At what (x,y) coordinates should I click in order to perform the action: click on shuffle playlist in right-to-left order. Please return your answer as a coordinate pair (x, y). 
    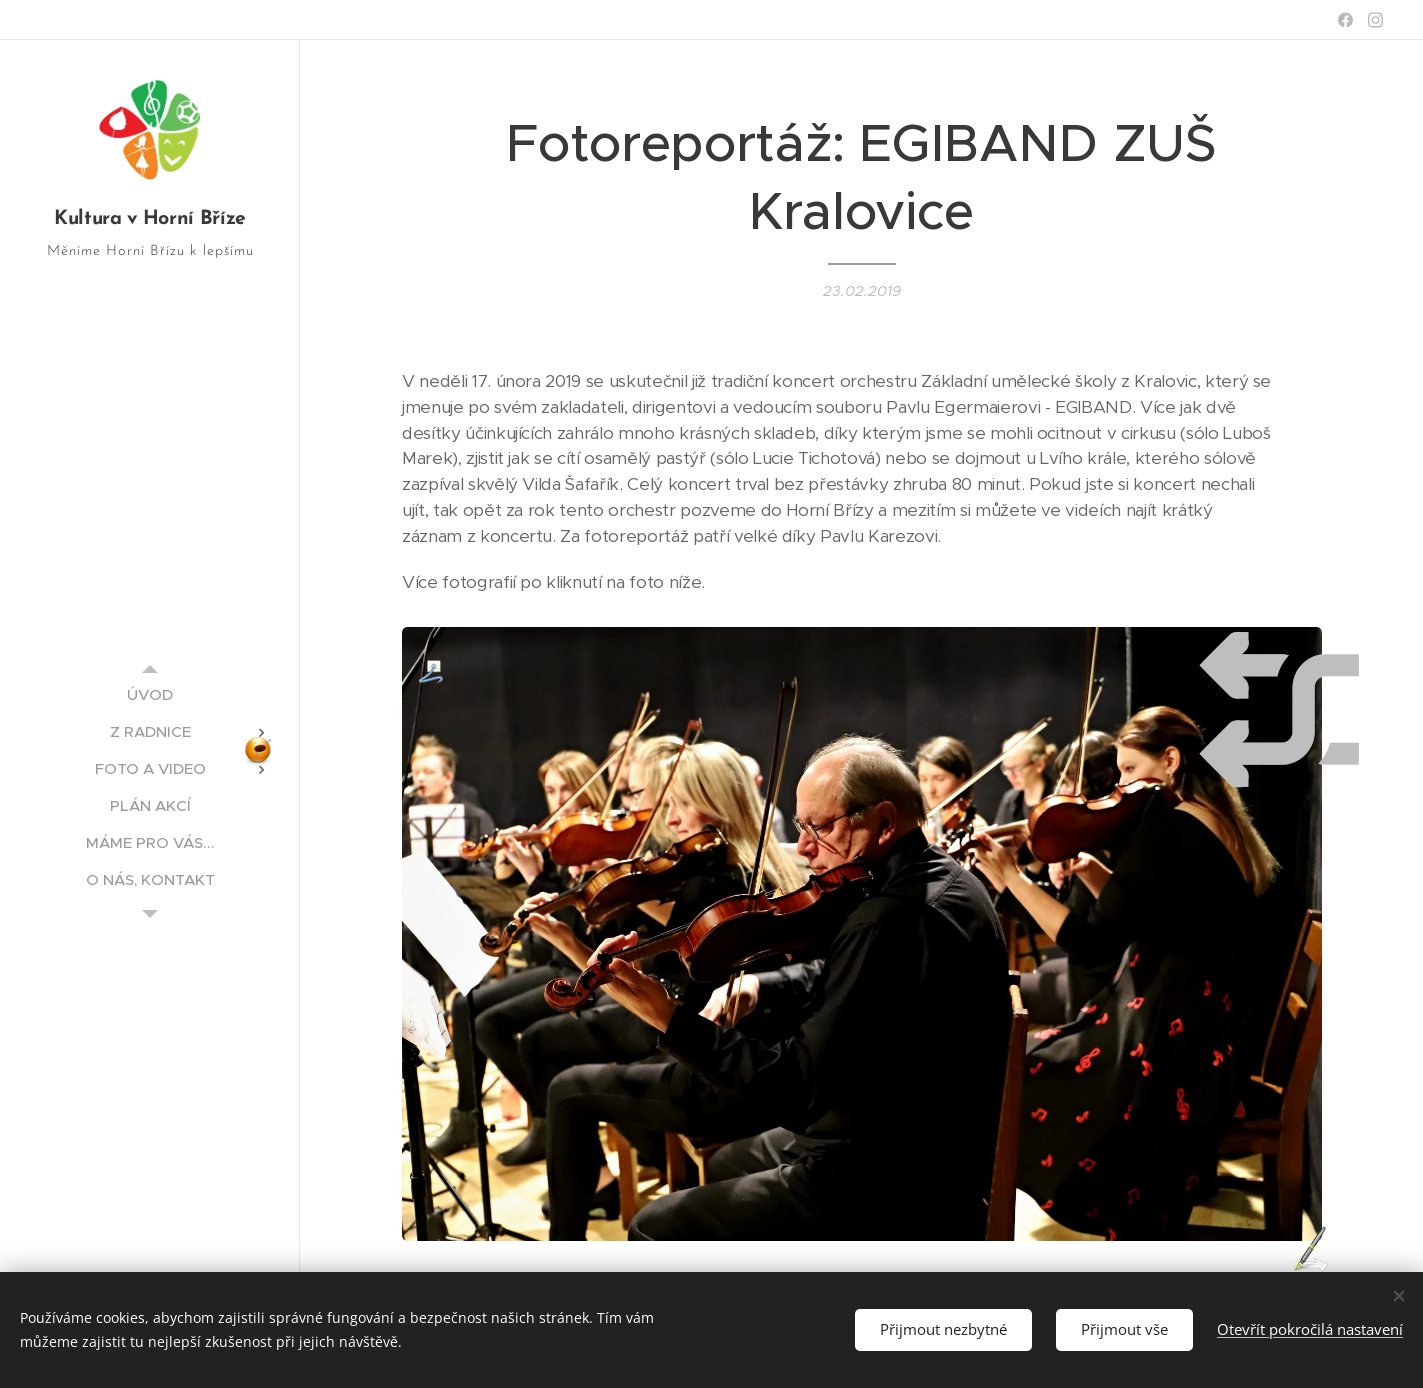
    Looking at the image, I should click on (1281, 709).